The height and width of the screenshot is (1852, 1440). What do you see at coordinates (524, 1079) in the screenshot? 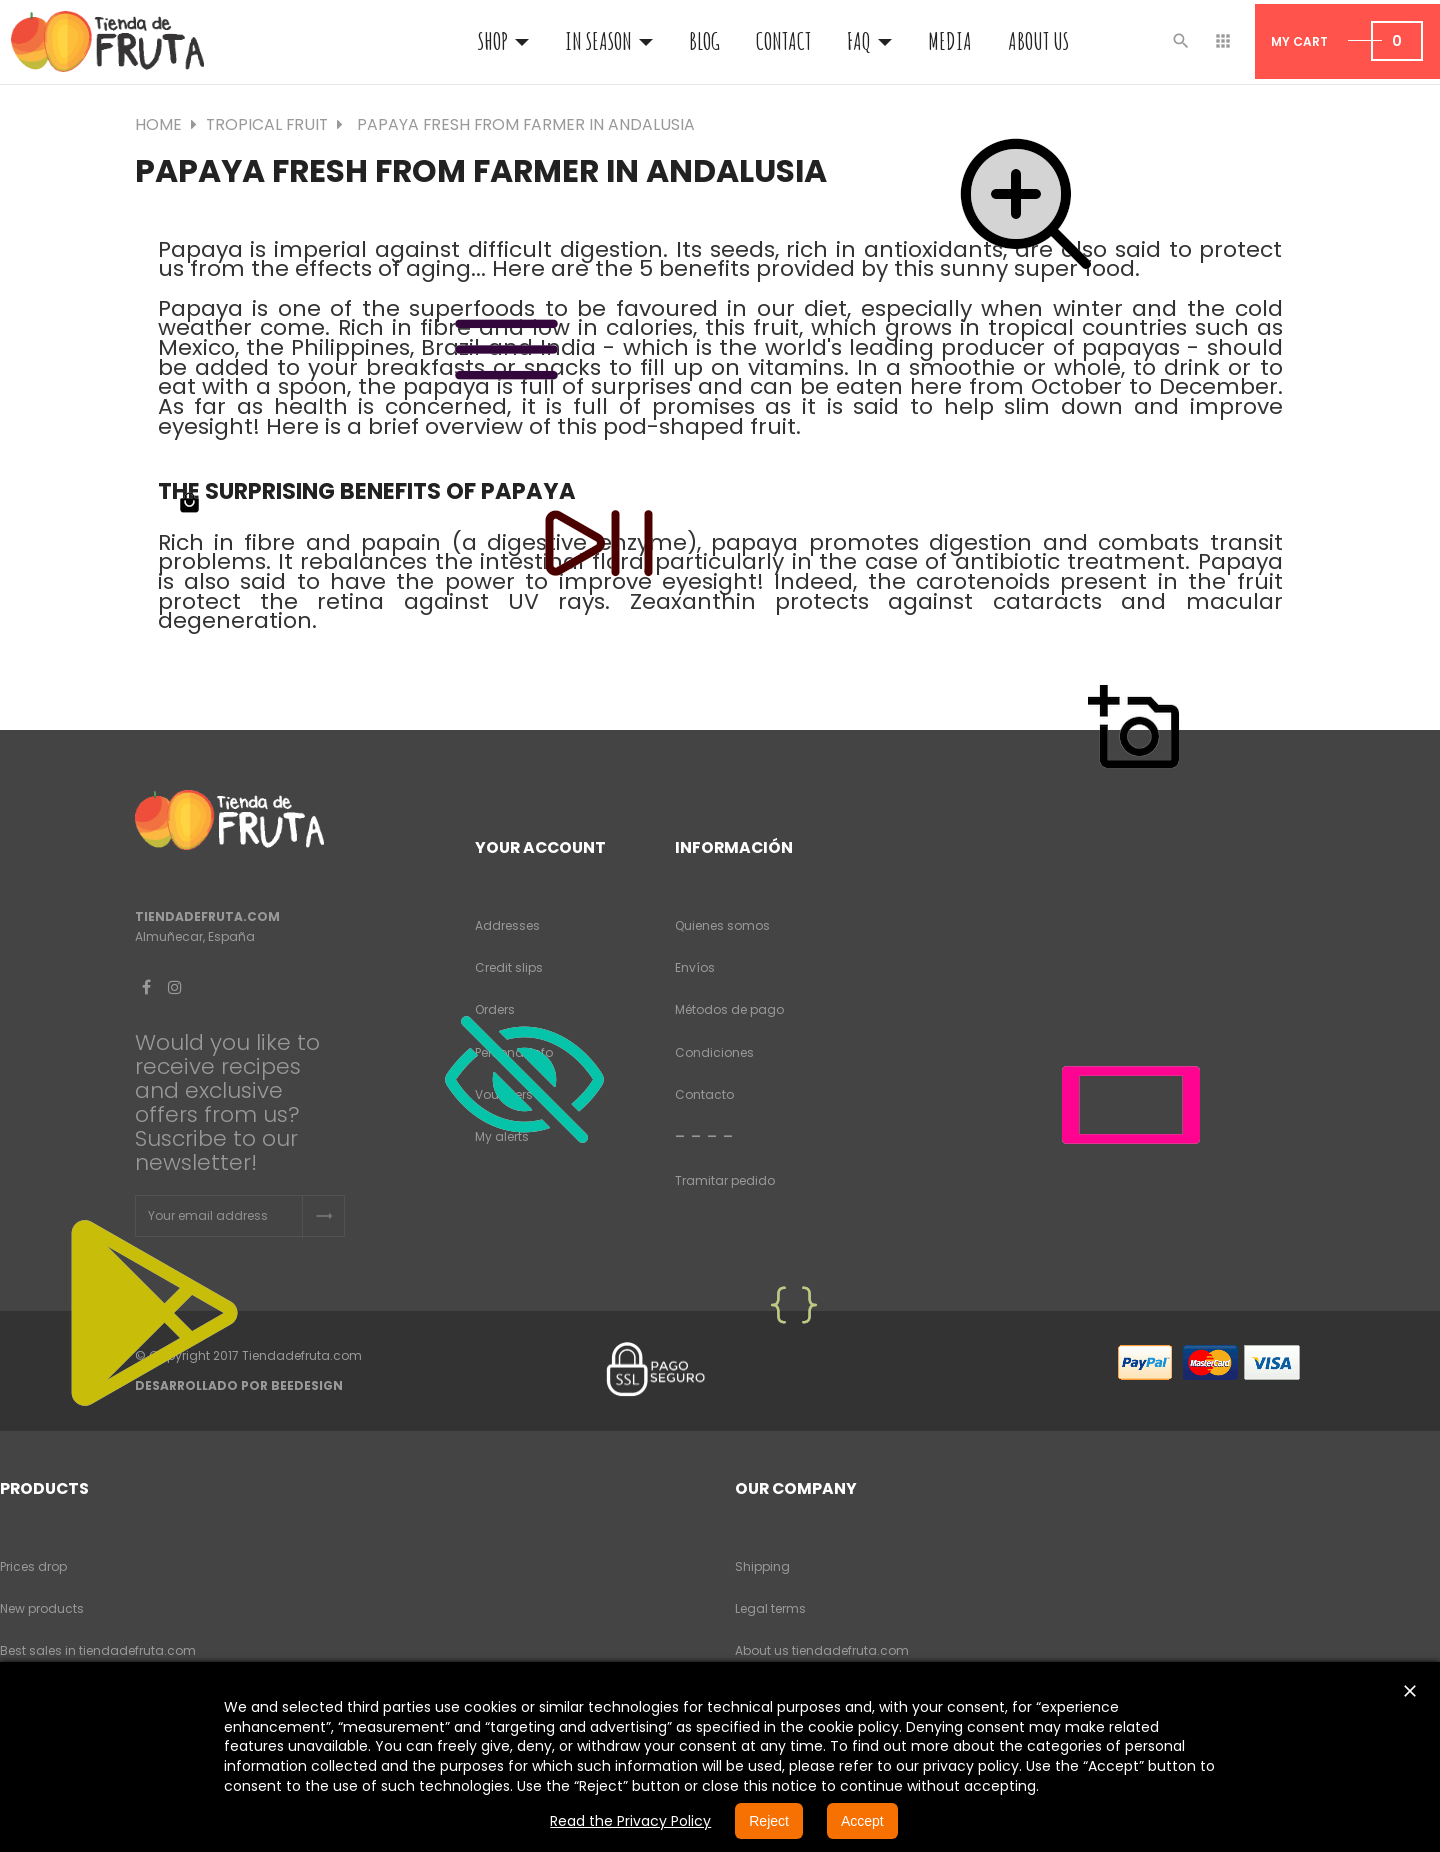
I see `hide password or sensitive content` at bounding box center [524, 1079].